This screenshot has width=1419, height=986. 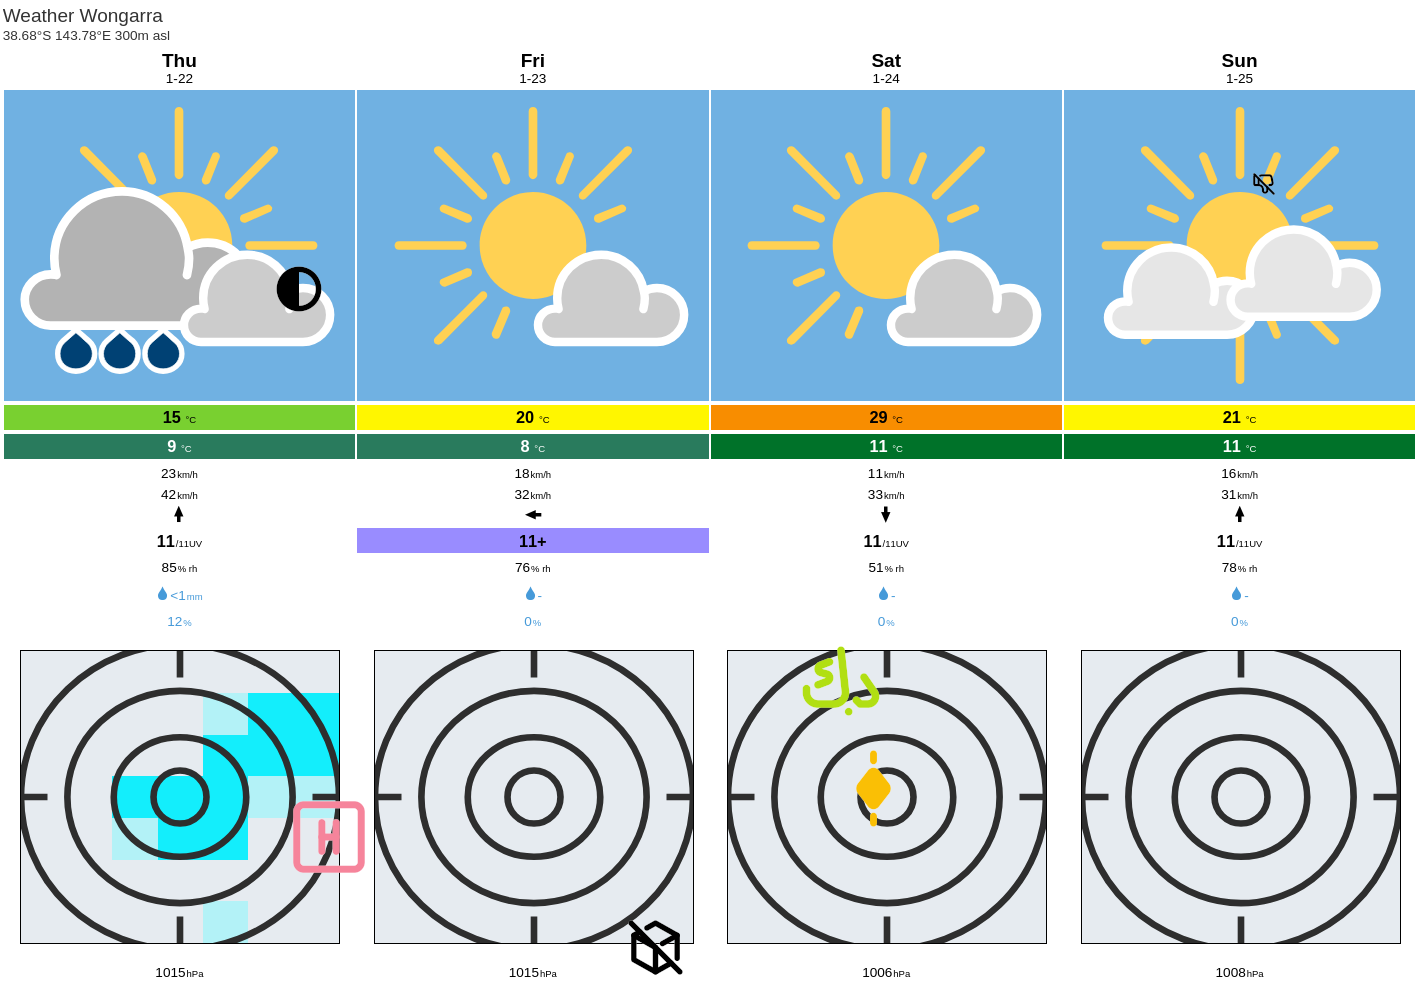 What do you see at coordinates (841, 681) in the screenshot?
I see `indicates currency in Iraqi or Kuwaiti dinar` at bounding box center [841, 681].